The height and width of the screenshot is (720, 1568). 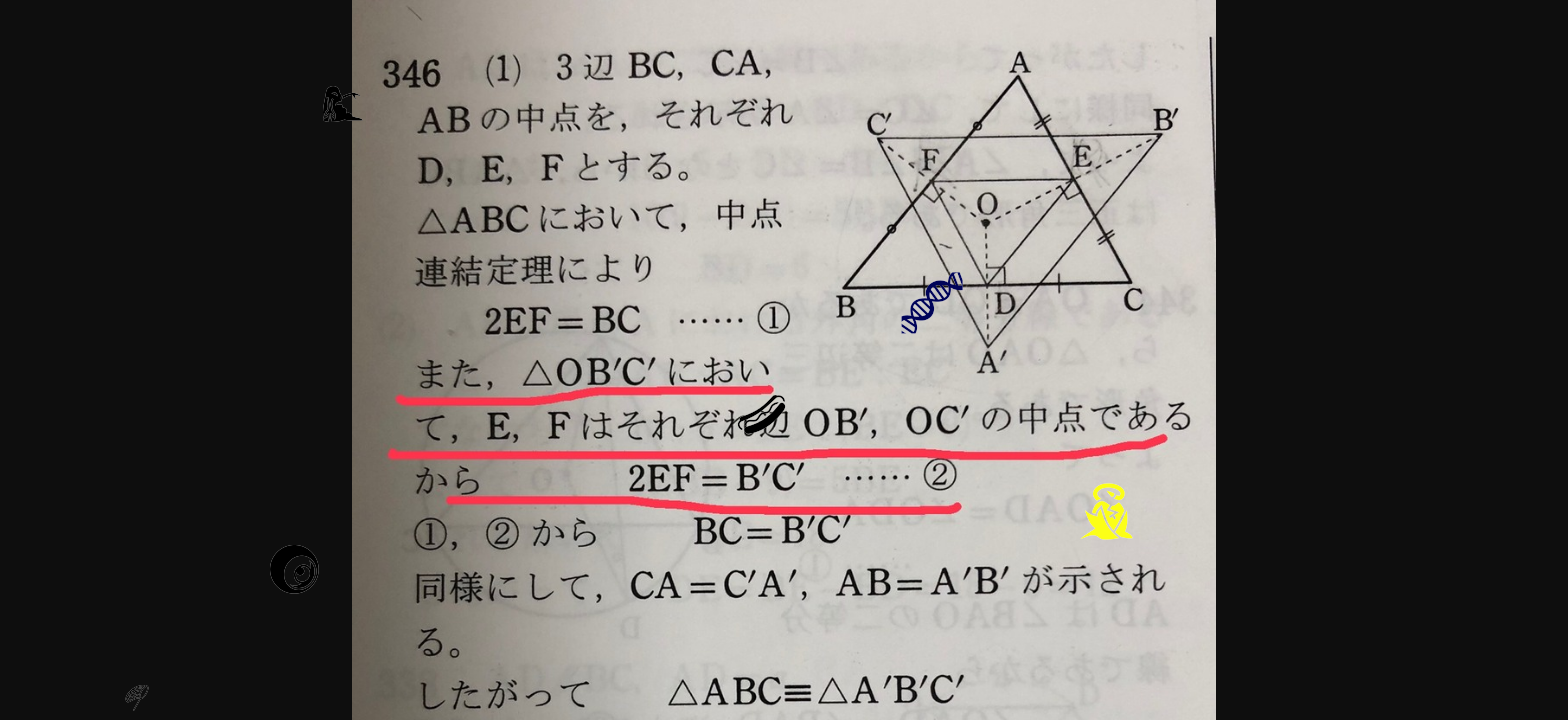 I want to click on alien or sci-fi themed game item, so click(x=1106, y=511).